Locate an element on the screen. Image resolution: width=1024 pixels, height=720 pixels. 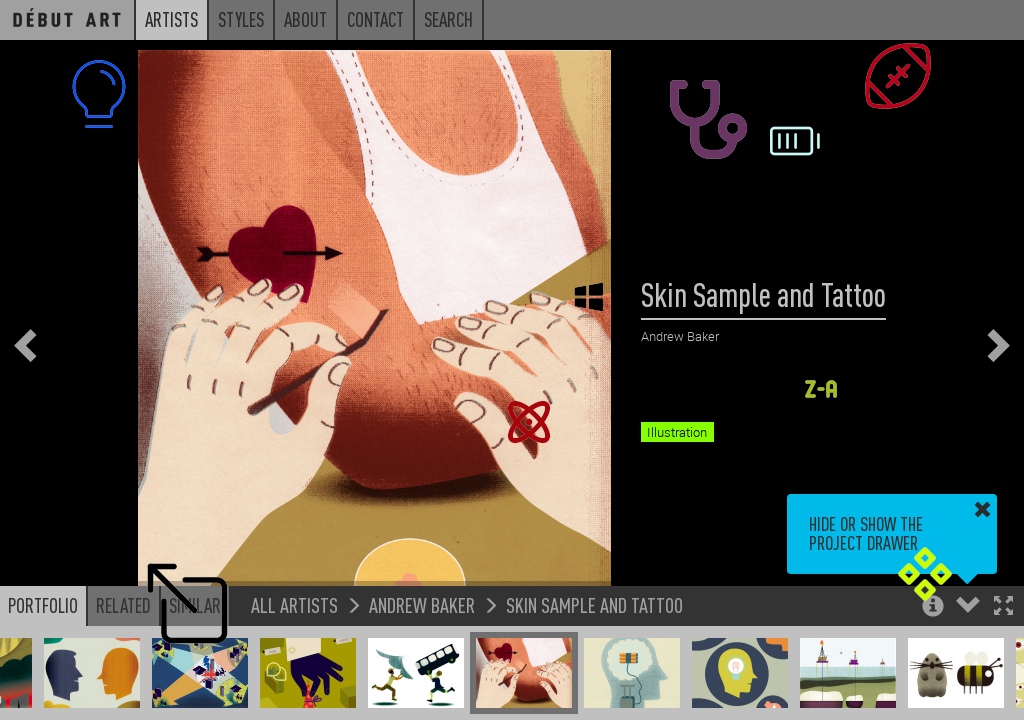
view UI components library is located at coordinates (925, 574).